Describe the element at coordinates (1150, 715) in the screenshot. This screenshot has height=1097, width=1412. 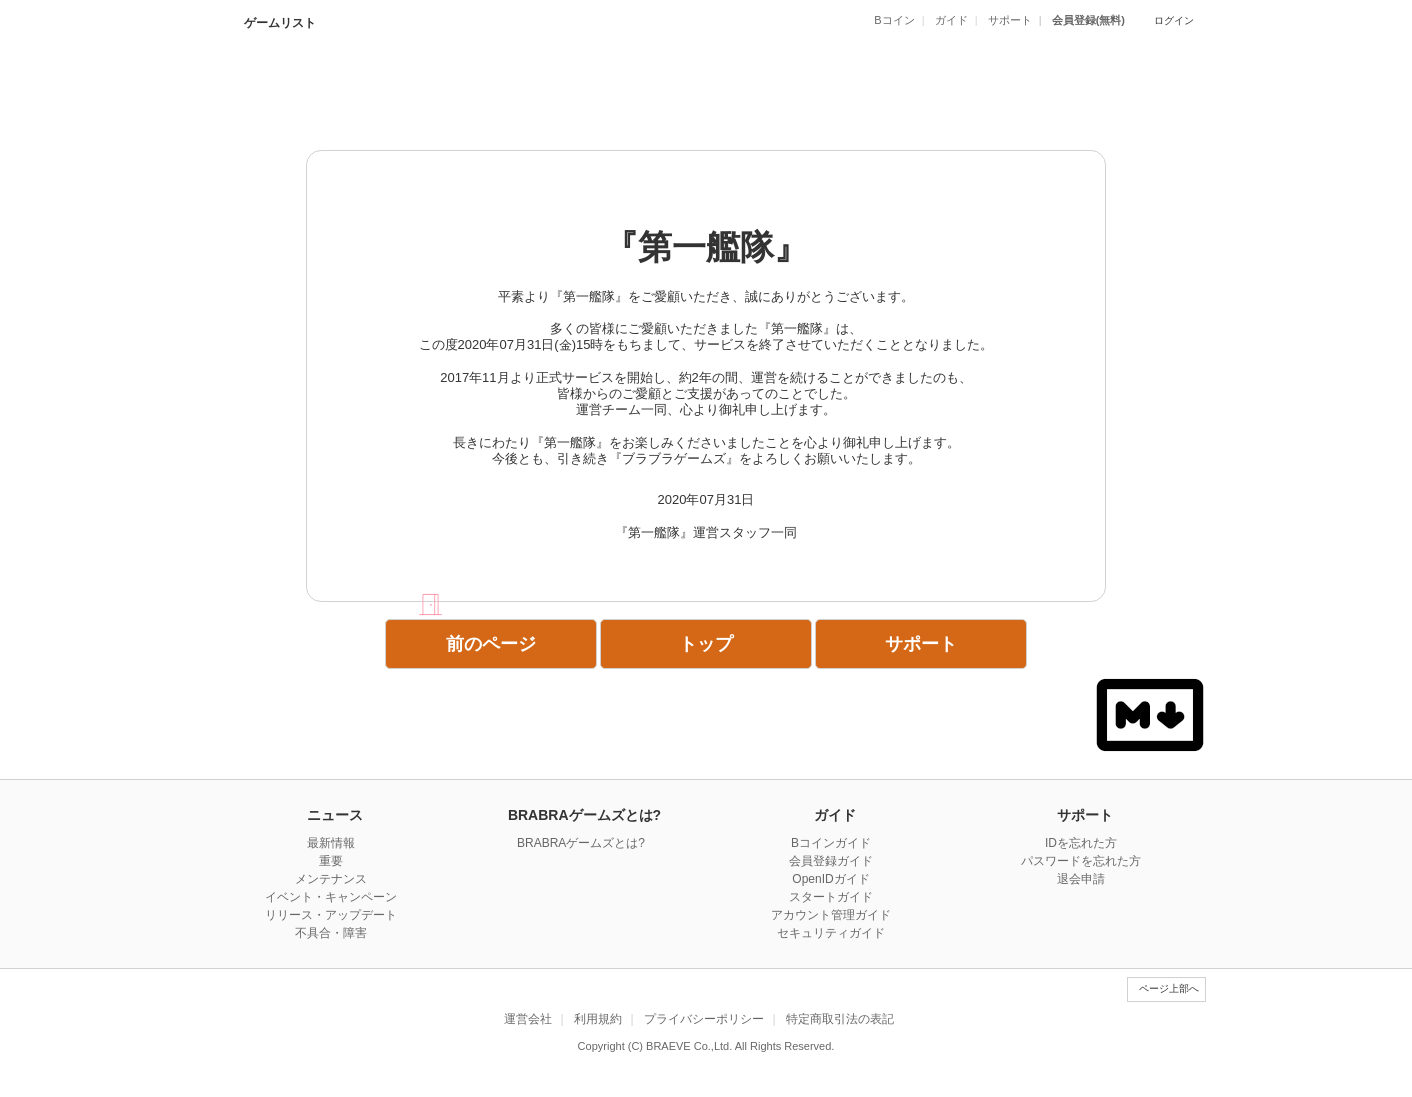
I see `format text using markdown` at that location.